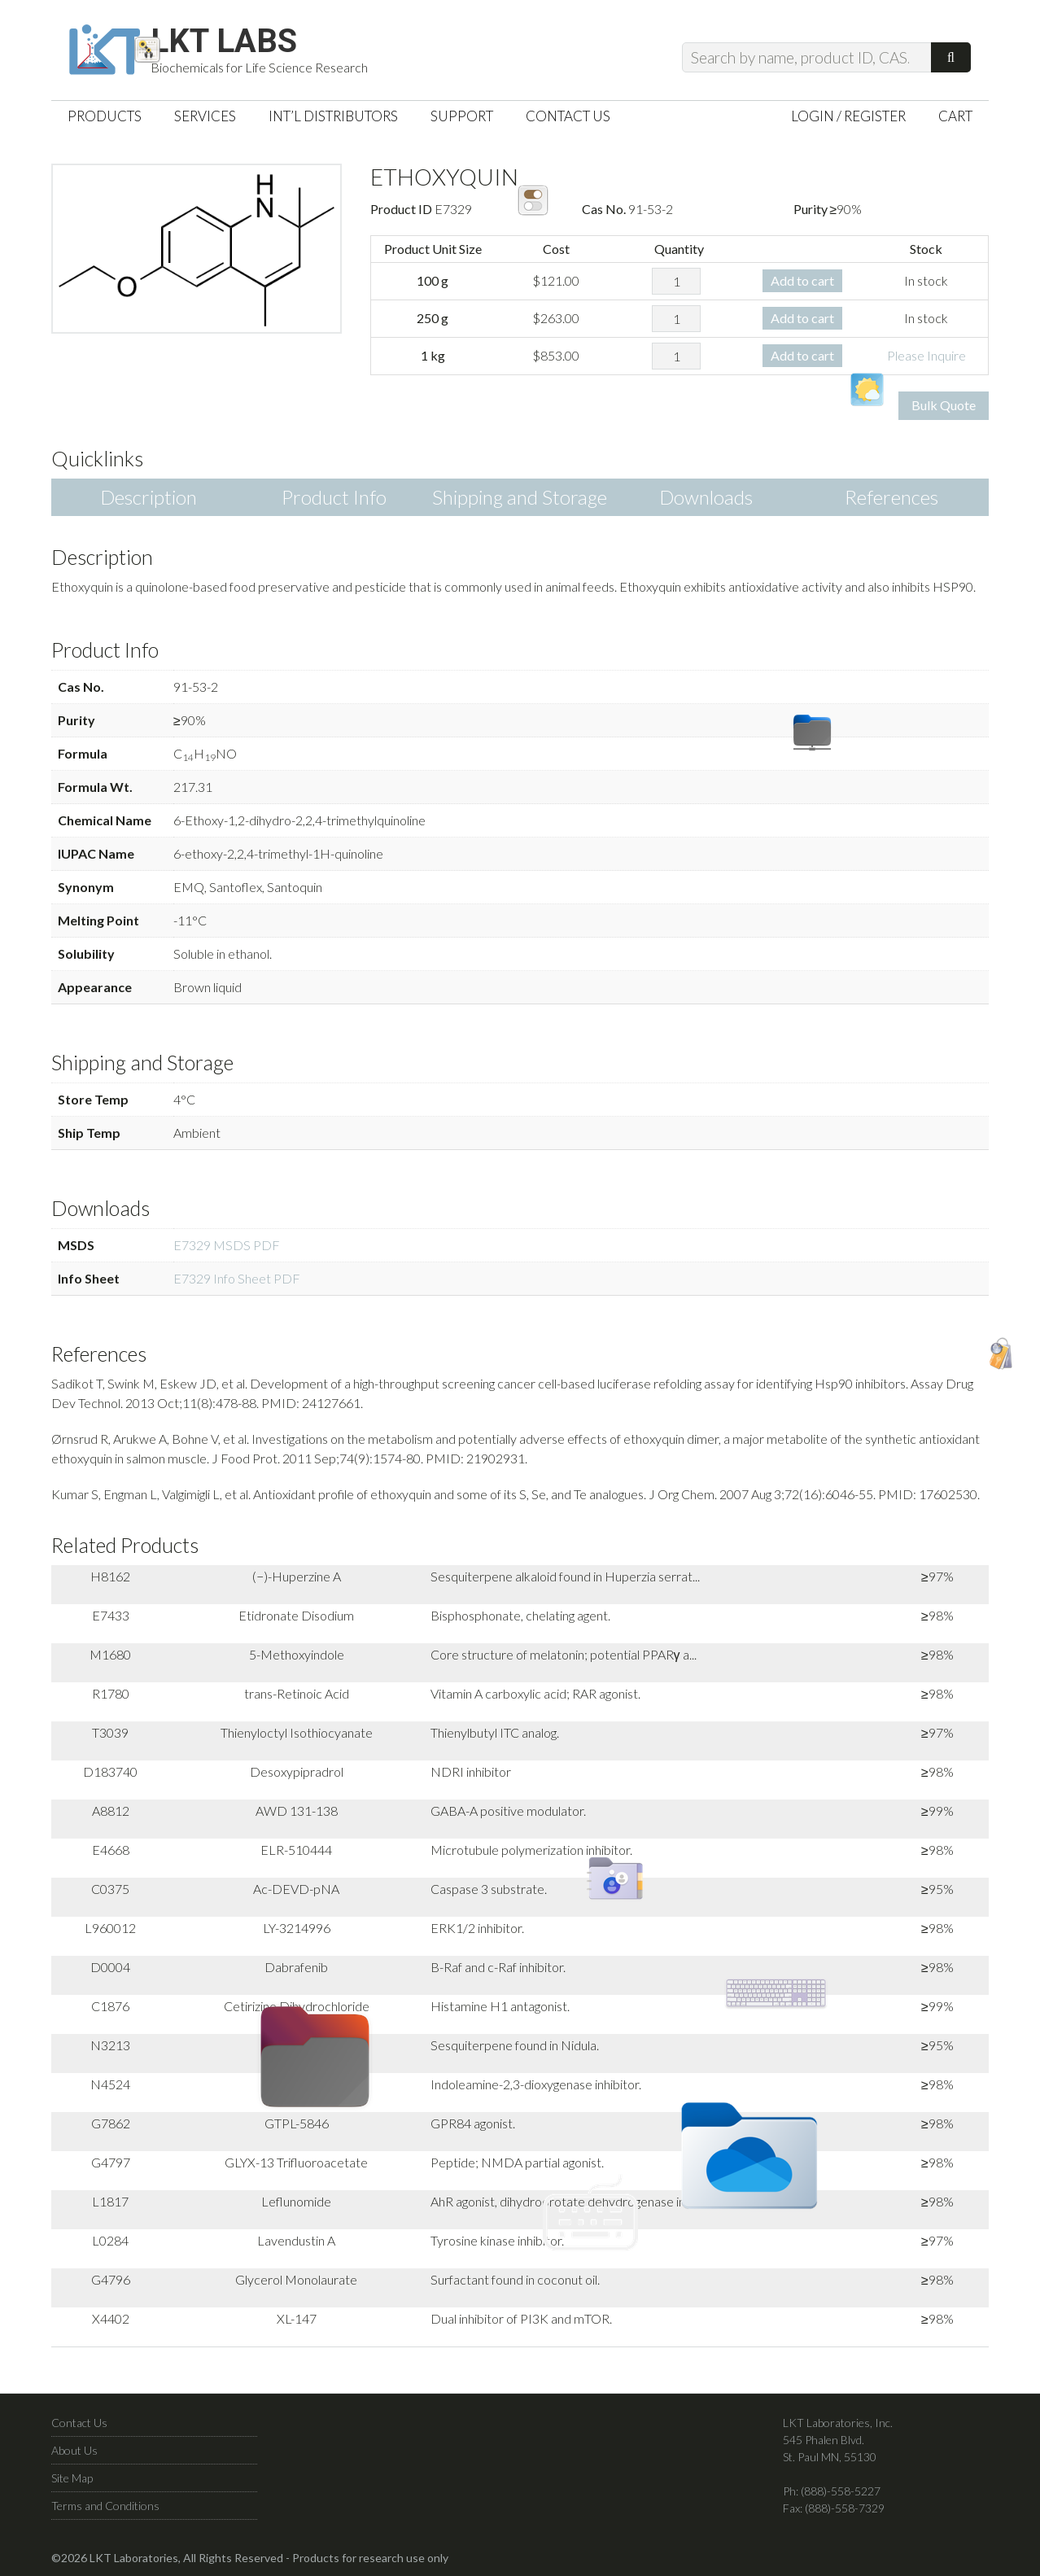 Image resolution: width=1040 pixels, height=2576 pixels. I want to click on open microsoft contacts folder, so click(615, 1879).